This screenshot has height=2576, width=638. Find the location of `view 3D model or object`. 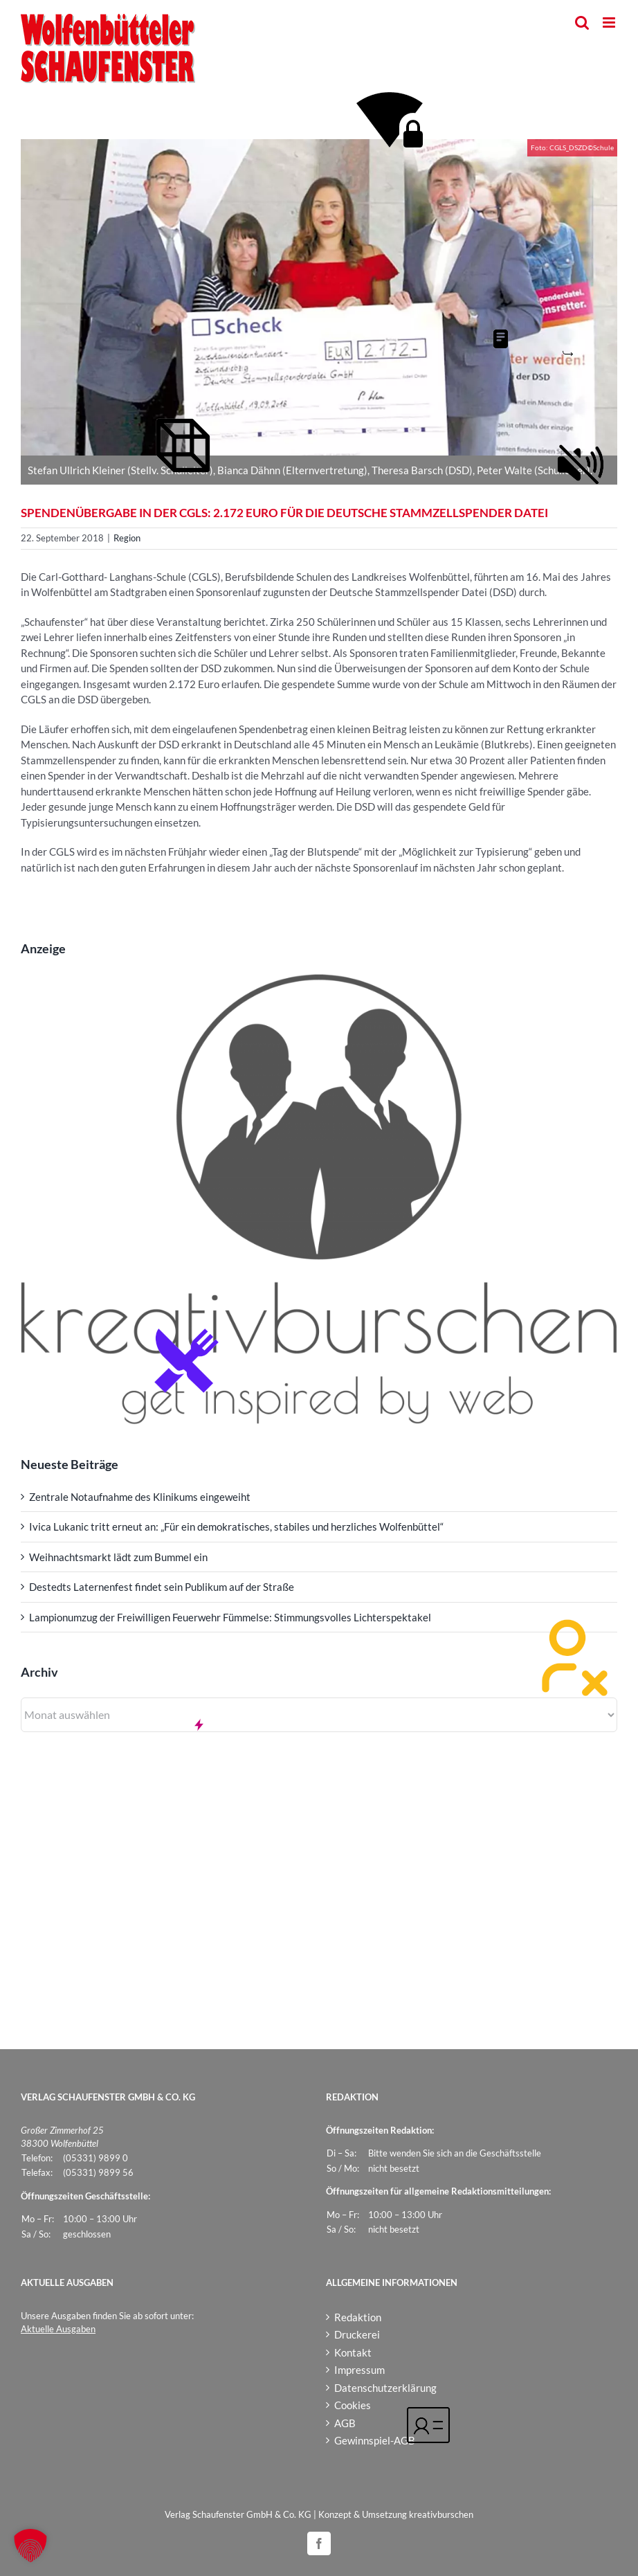

view 3D model or object is located at coordinates (183, 445).